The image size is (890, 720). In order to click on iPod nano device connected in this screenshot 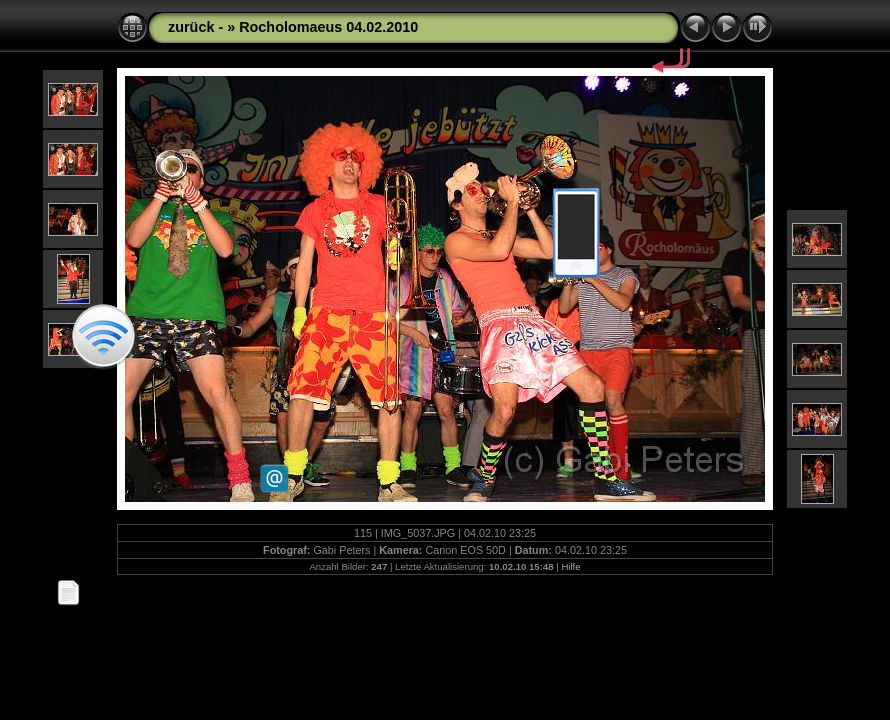, I will do `click(576, 233)`.